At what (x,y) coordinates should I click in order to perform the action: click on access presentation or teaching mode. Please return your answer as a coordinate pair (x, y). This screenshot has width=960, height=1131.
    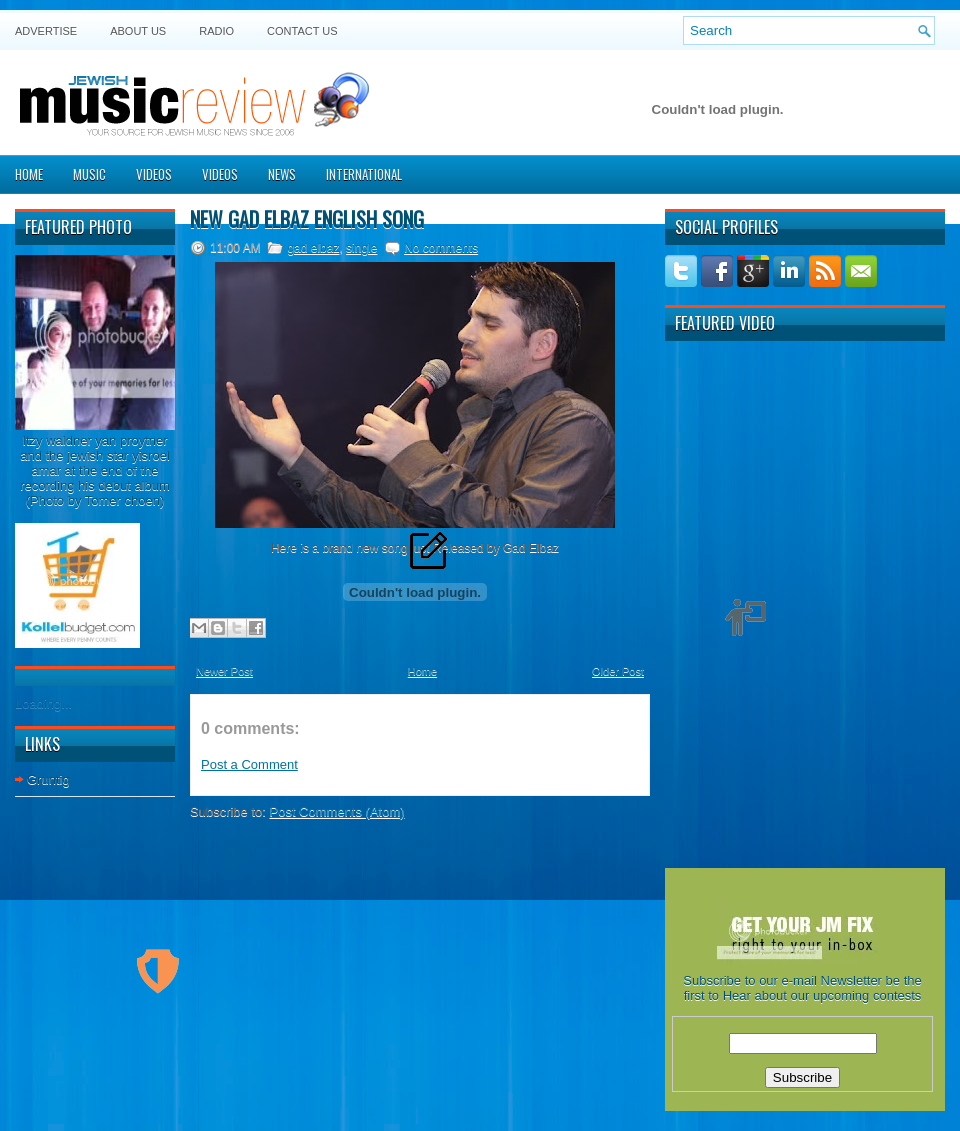
    Looking at the image, I should click on (745, 617).